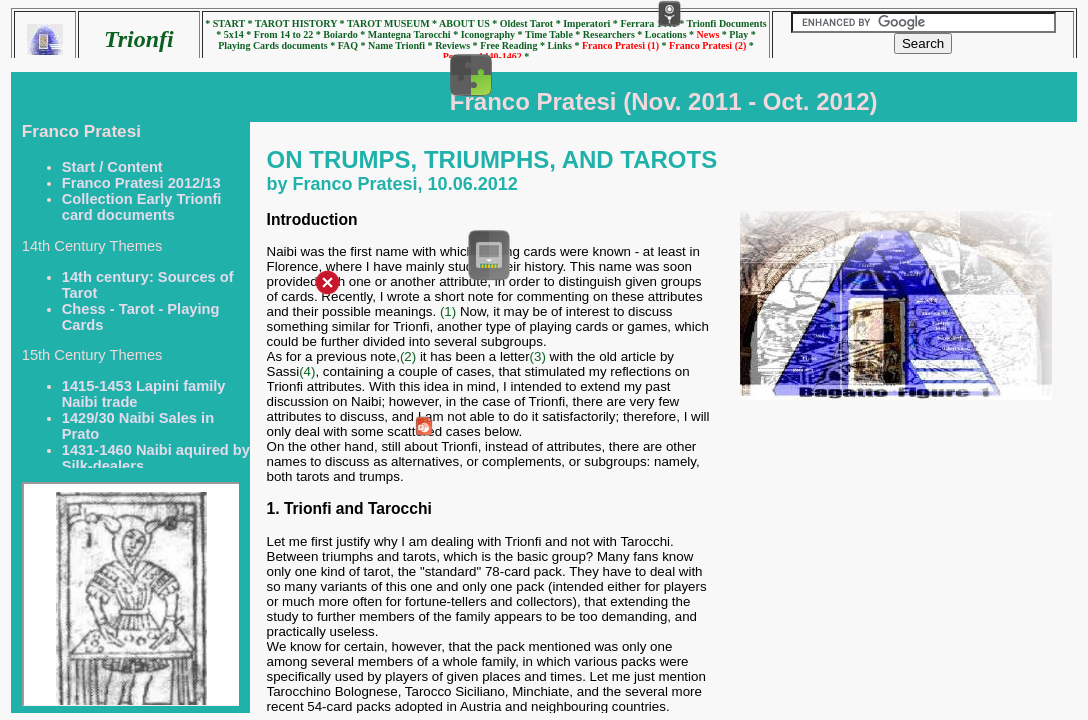  I want to click on open browser extensions manager, so click(471, 75).